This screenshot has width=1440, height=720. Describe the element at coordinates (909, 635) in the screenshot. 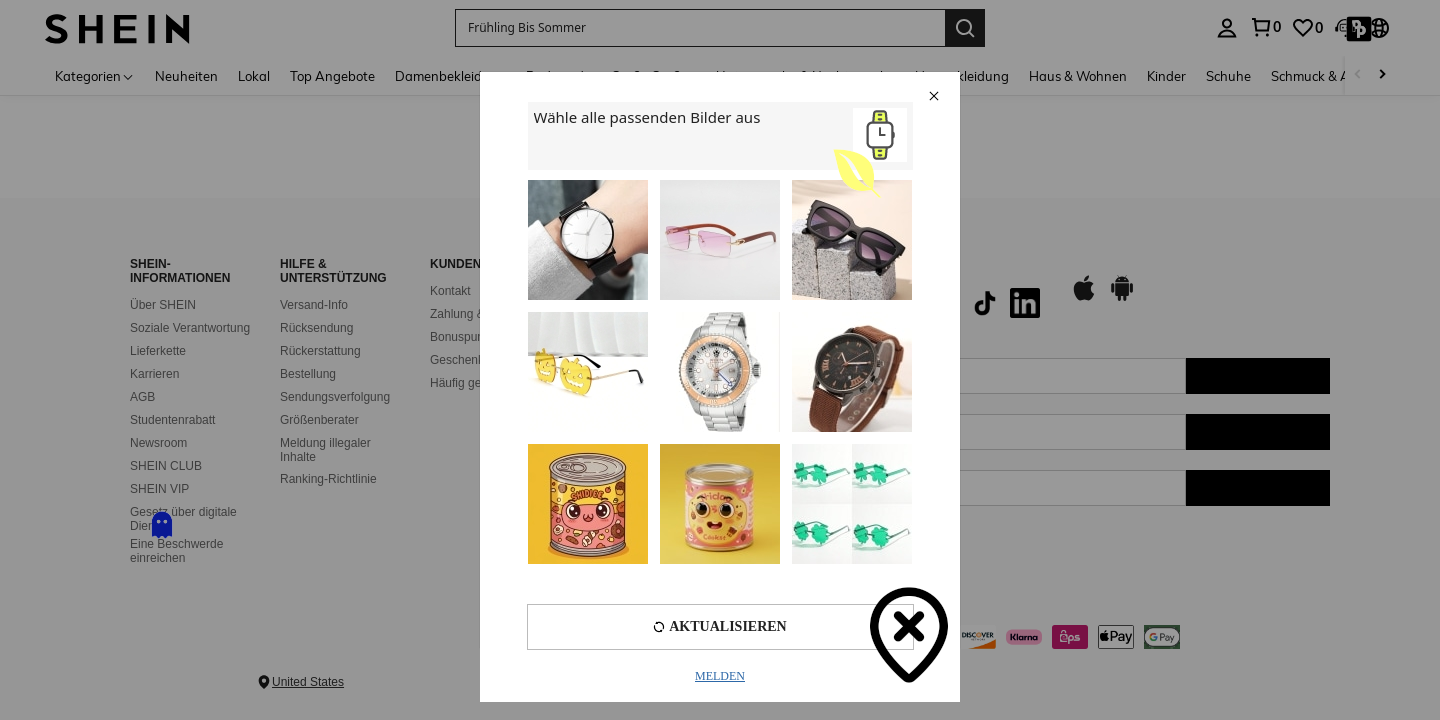

I see `remove a saved location` at that location.